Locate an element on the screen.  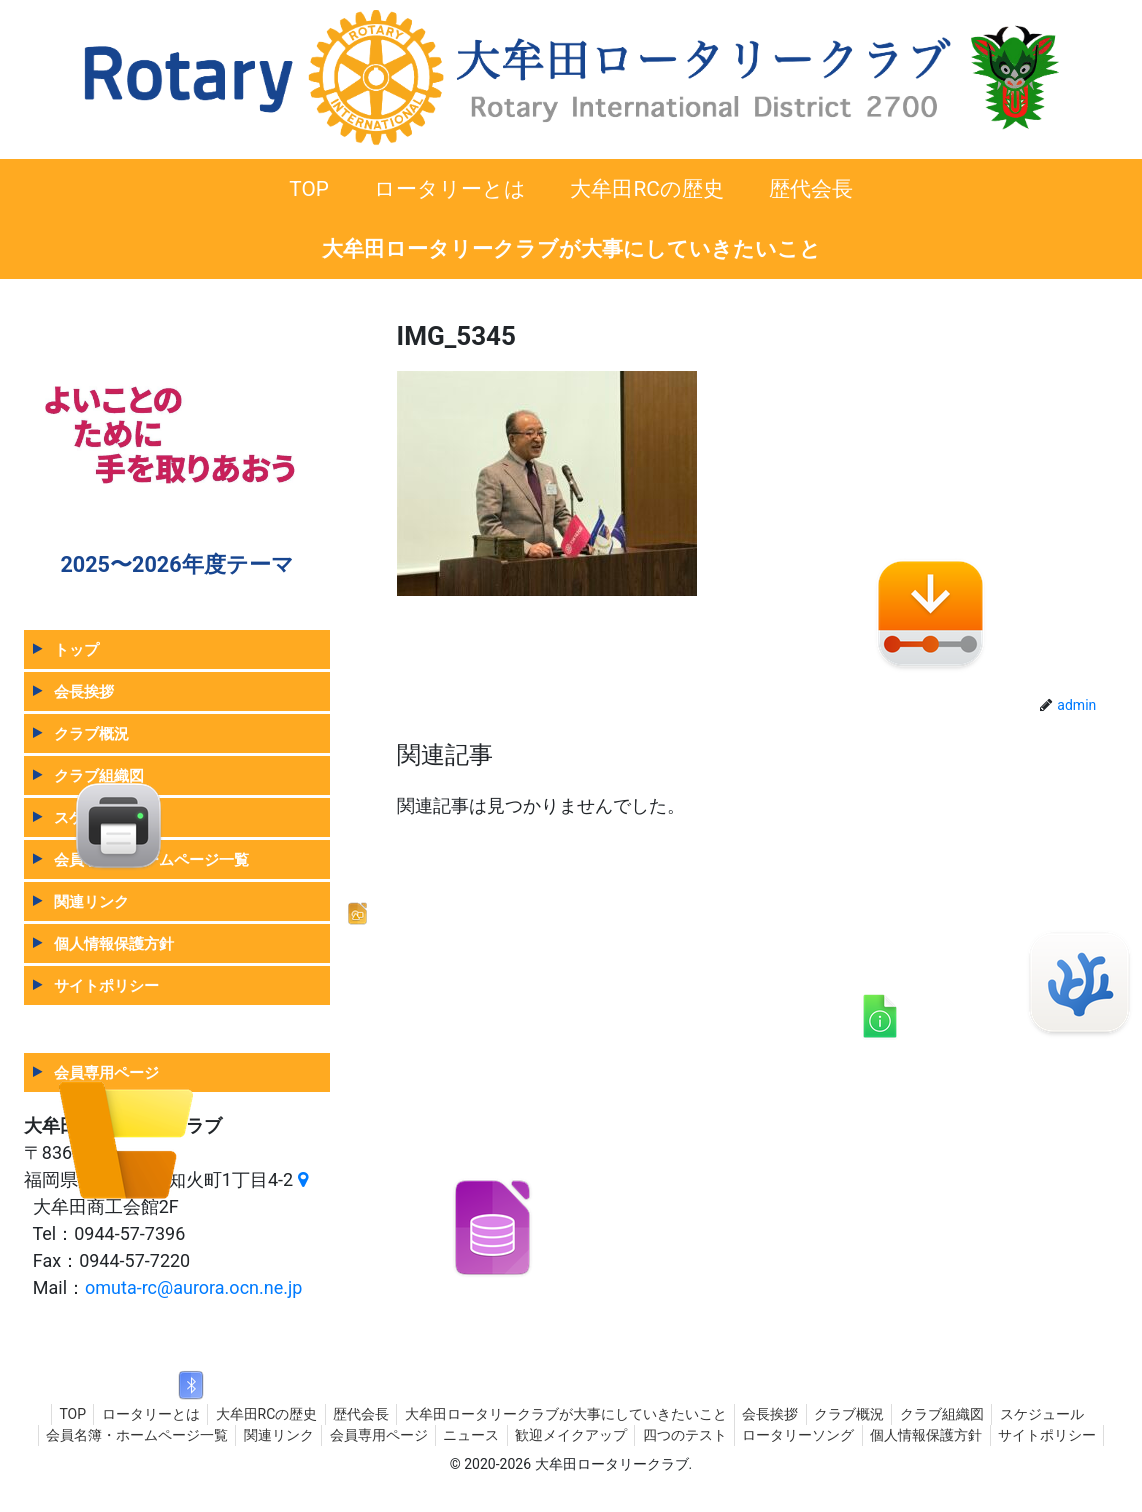
a compiled html help file (.chm) is located at coordinates (880, 1017).